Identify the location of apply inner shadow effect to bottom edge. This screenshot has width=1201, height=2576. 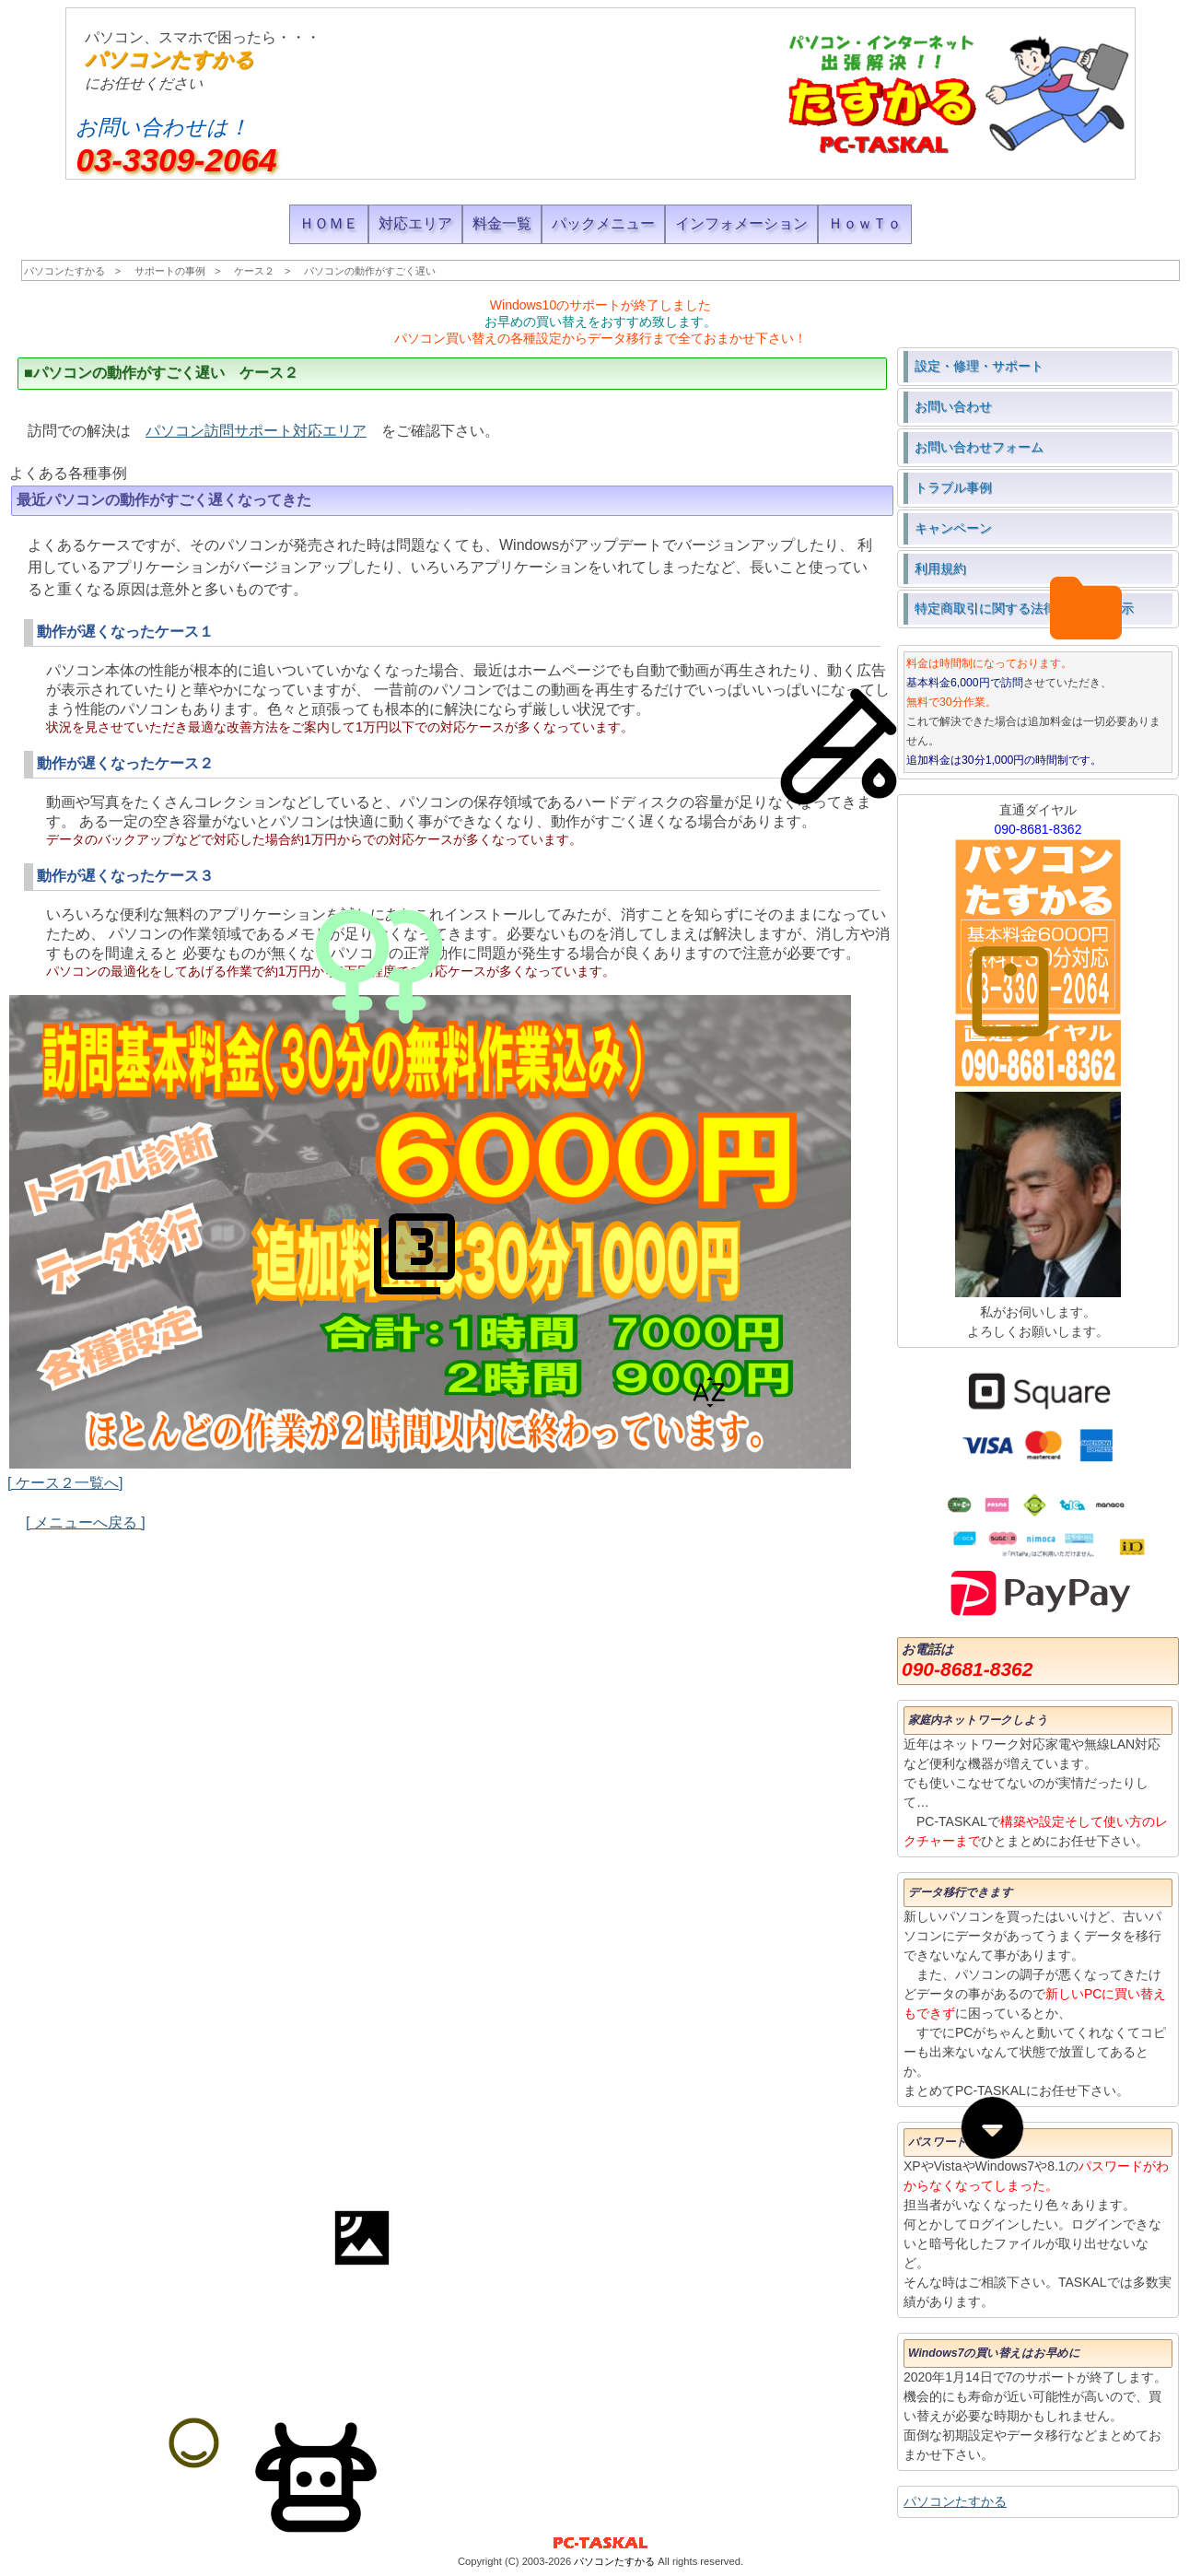
(193, 2442).